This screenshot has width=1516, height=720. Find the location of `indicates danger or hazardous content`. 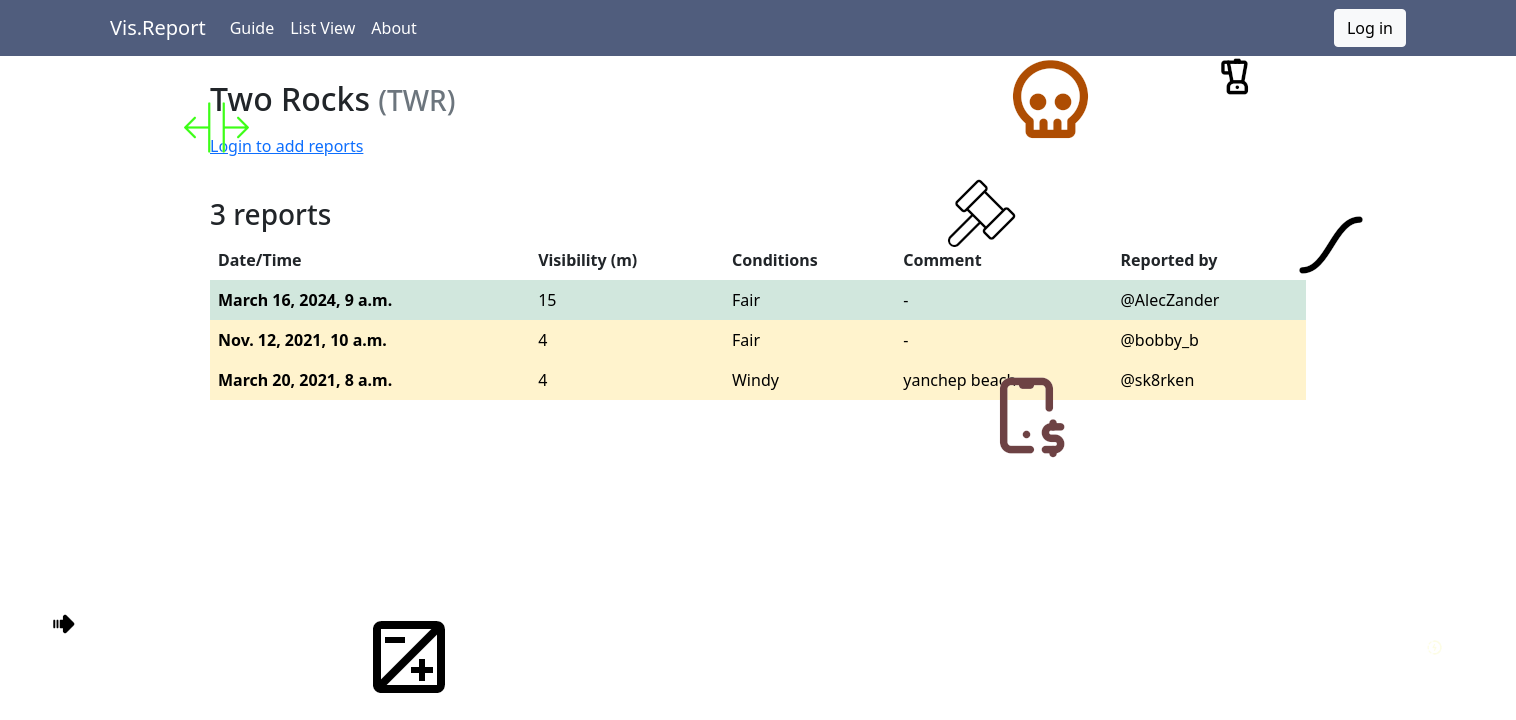

indicates danger or hazardous content is located at coordinates (1050, 100).